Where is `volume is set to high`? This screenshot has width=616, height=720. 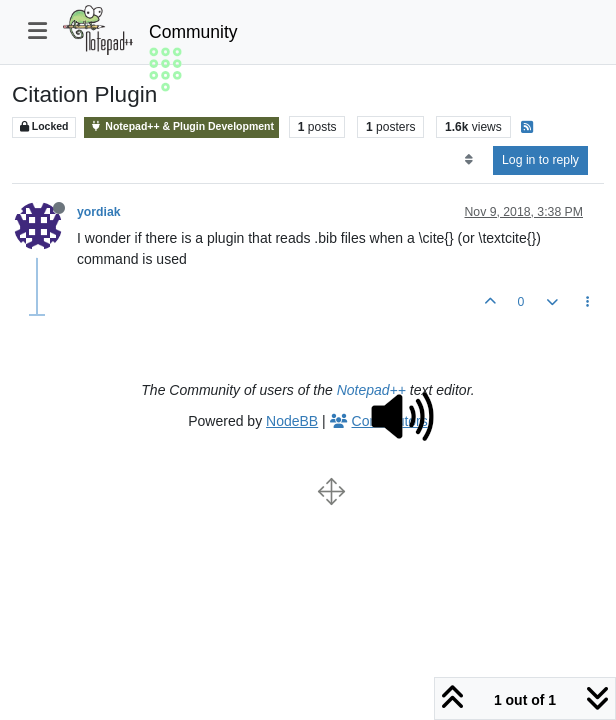 volume is set to high is located at coordinates (402, 416).